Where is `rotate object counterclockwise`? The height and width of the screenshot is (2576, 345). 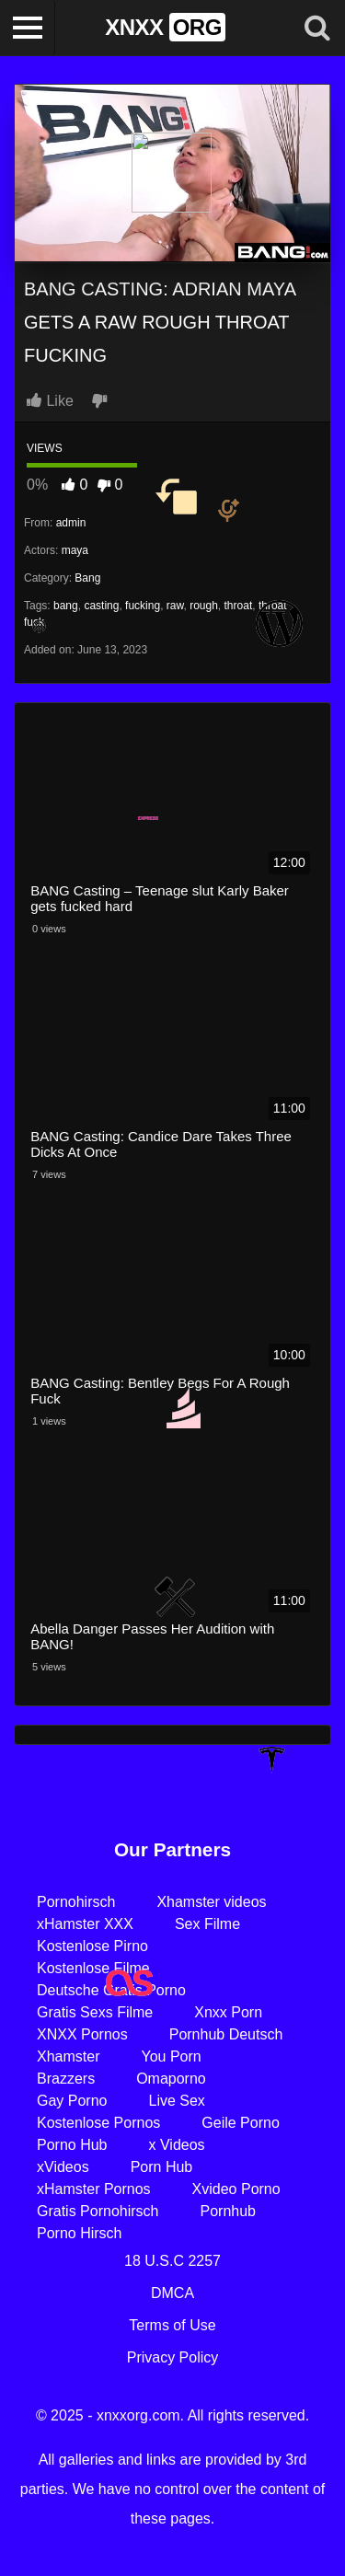 rotate object counterclockwise is located at coordinates (177, 496).